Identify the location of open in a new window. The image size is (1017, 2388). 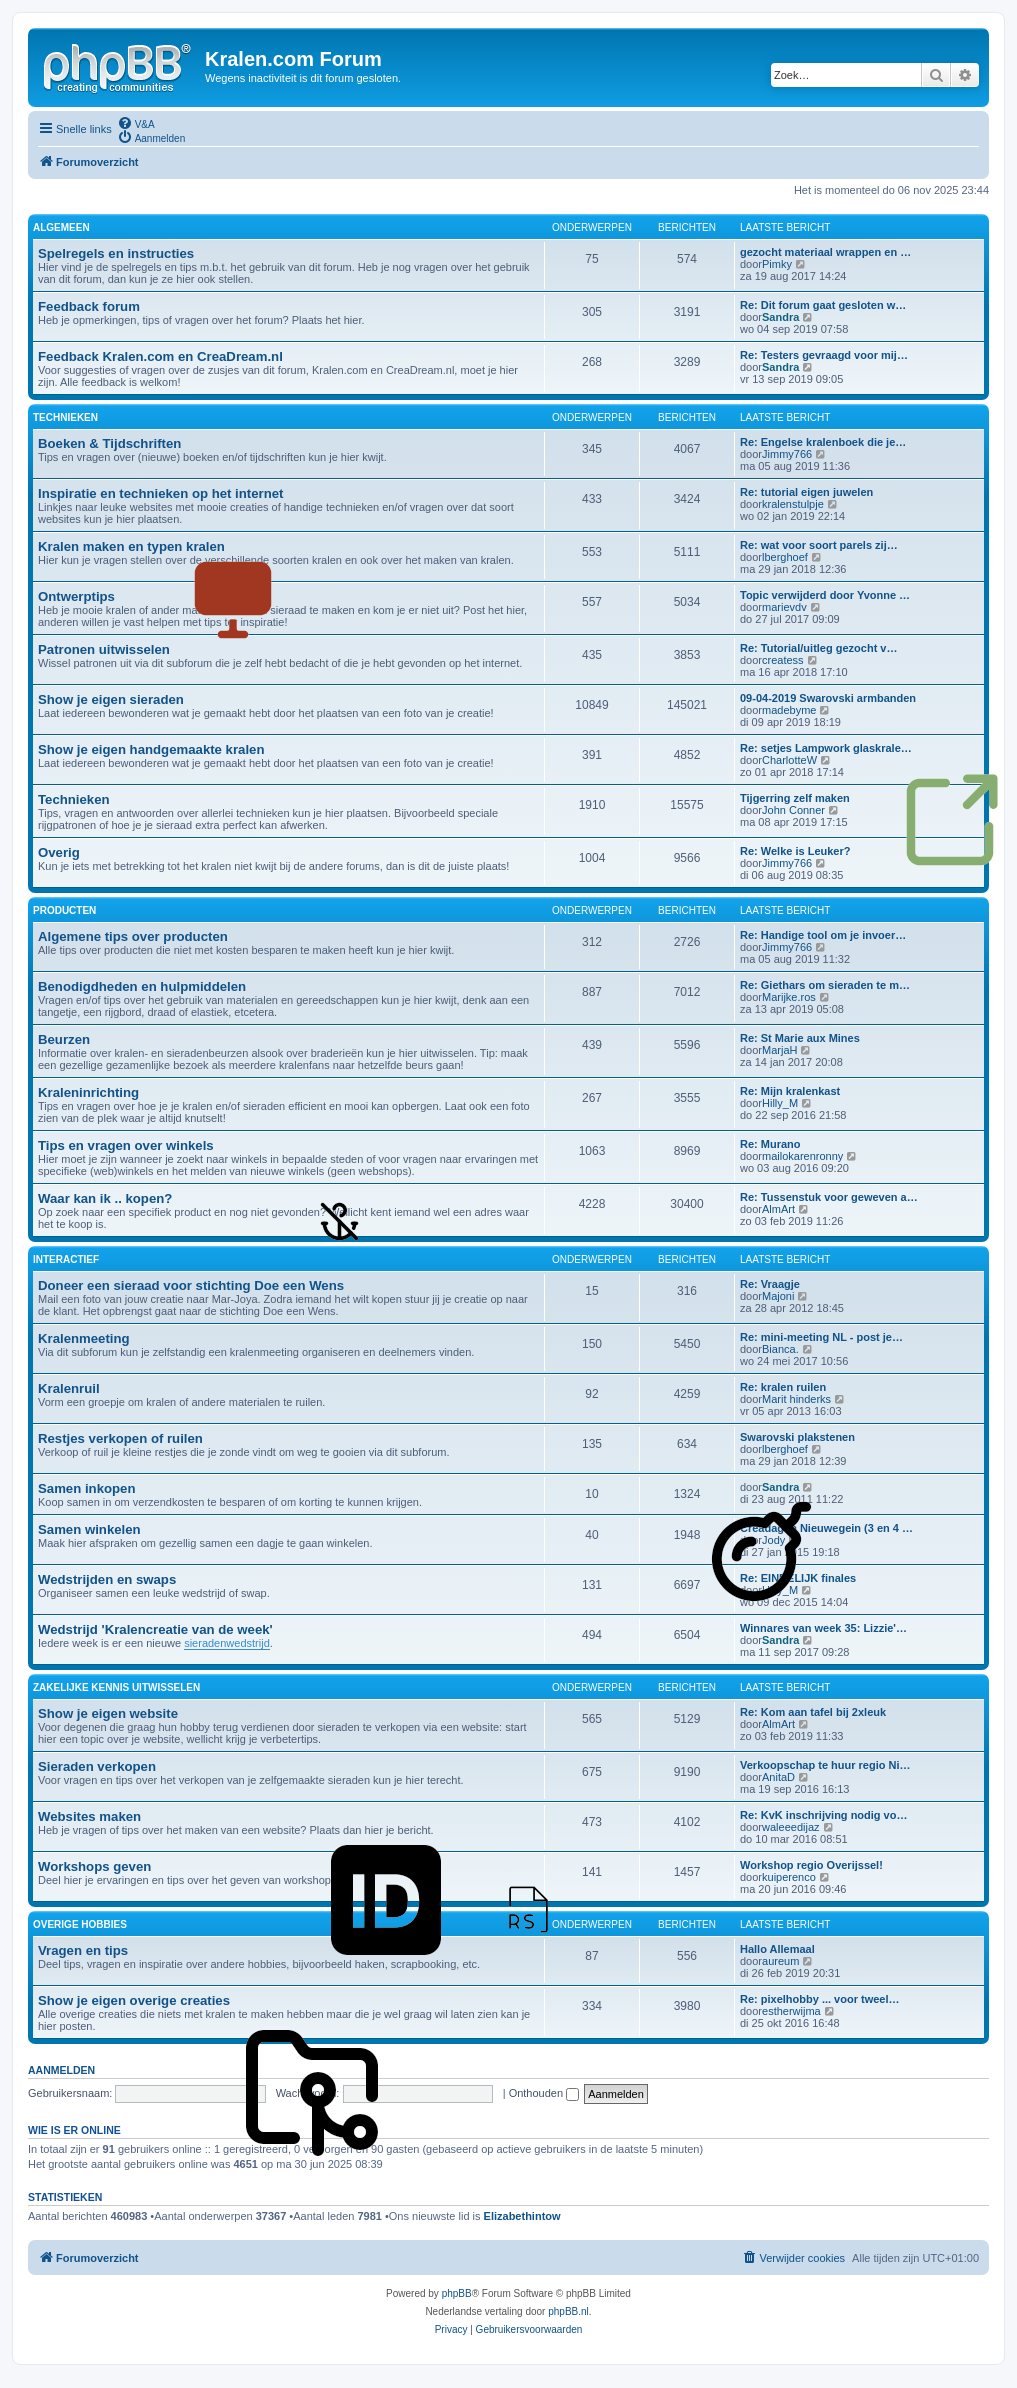
(950, 822).